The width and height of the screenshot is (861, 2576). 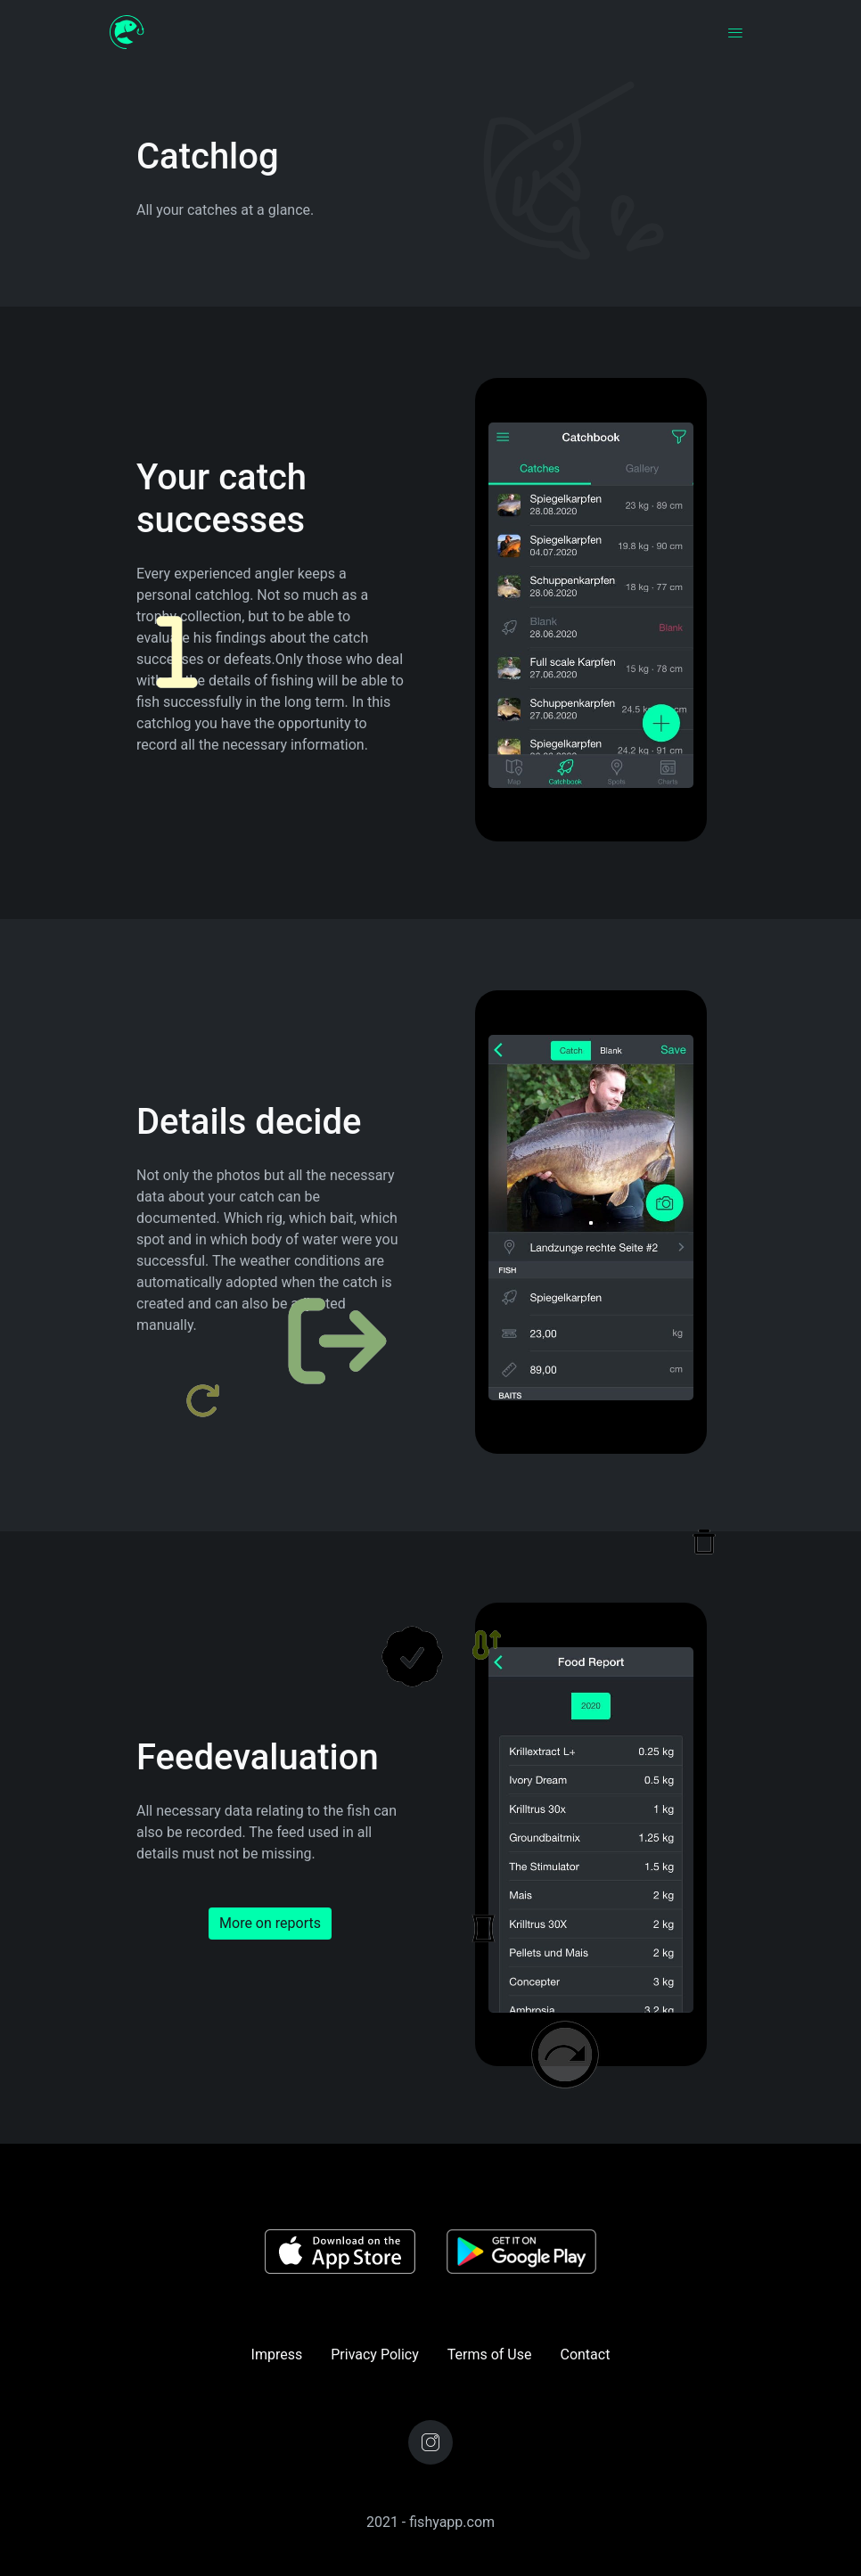 What do you see at coordinates (704, 1543) in the screenshot?
I see `delete item` at bounding box center [704, 1543].